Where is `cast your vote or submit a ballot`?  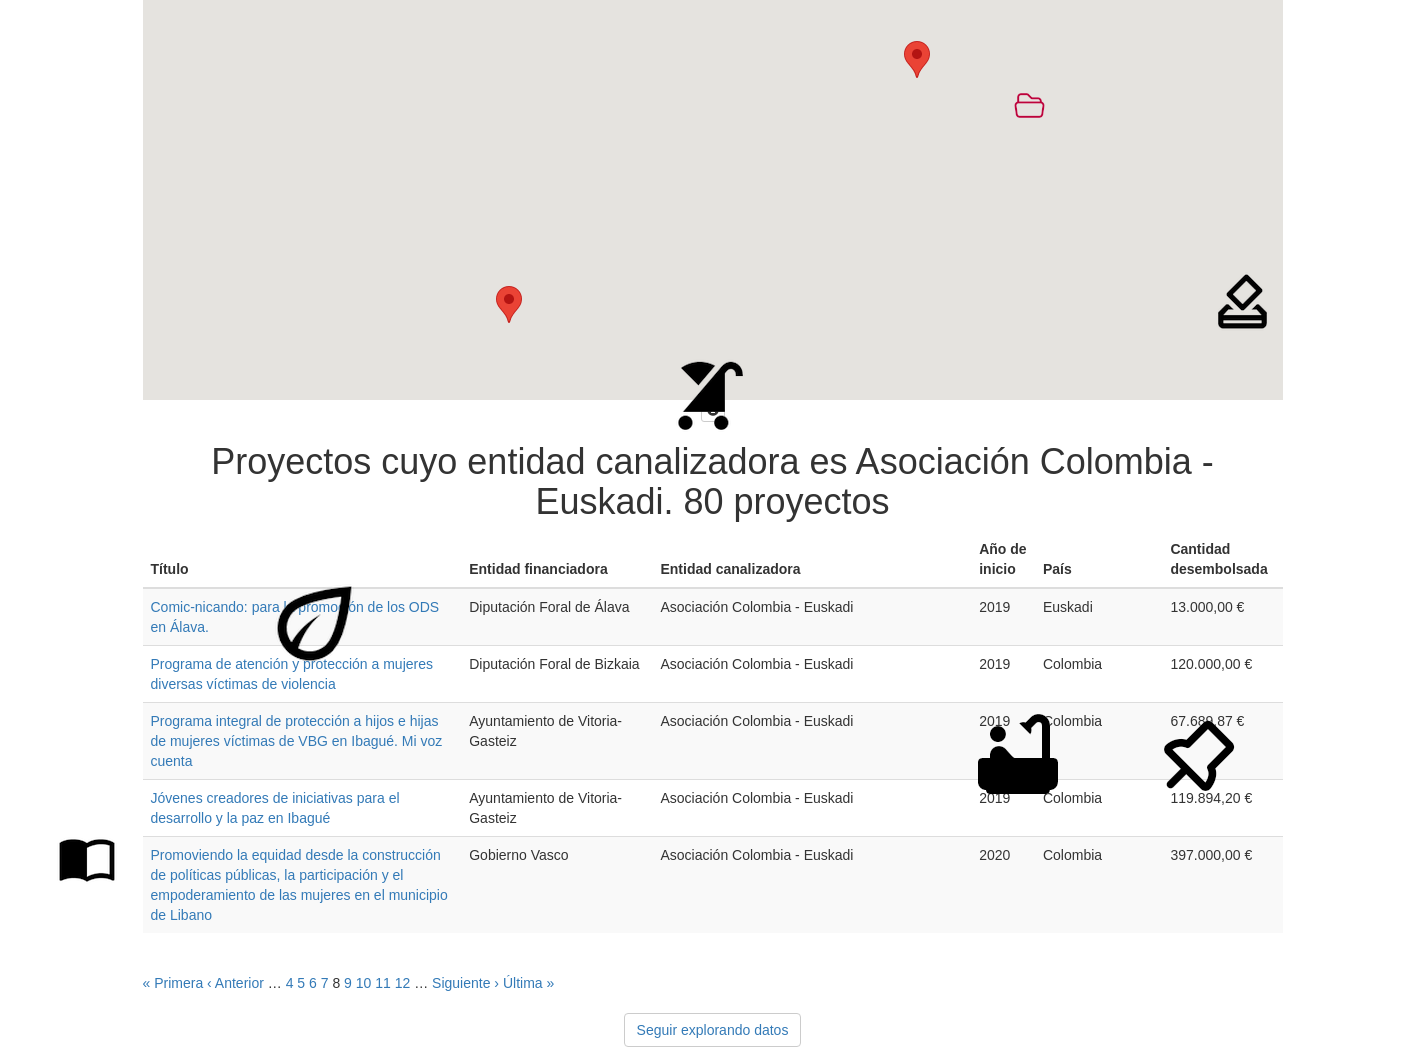 cast your vote or submit a ballot is located at coordinates (1242, 301).